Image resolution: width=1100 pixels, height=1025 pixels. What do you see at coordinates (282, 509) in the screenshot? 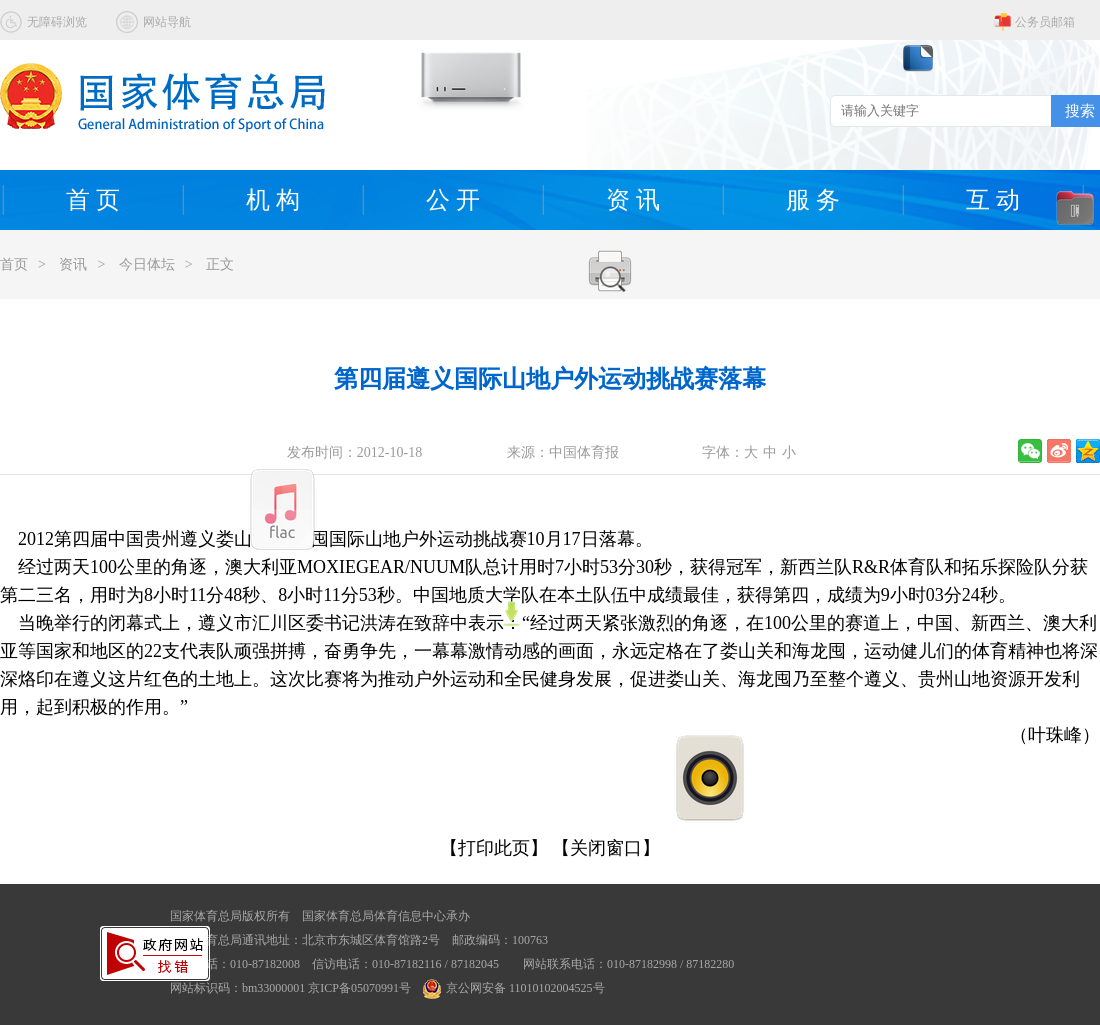
I see `a flac audio file in ogg container format` at bounding box center [282, 509].